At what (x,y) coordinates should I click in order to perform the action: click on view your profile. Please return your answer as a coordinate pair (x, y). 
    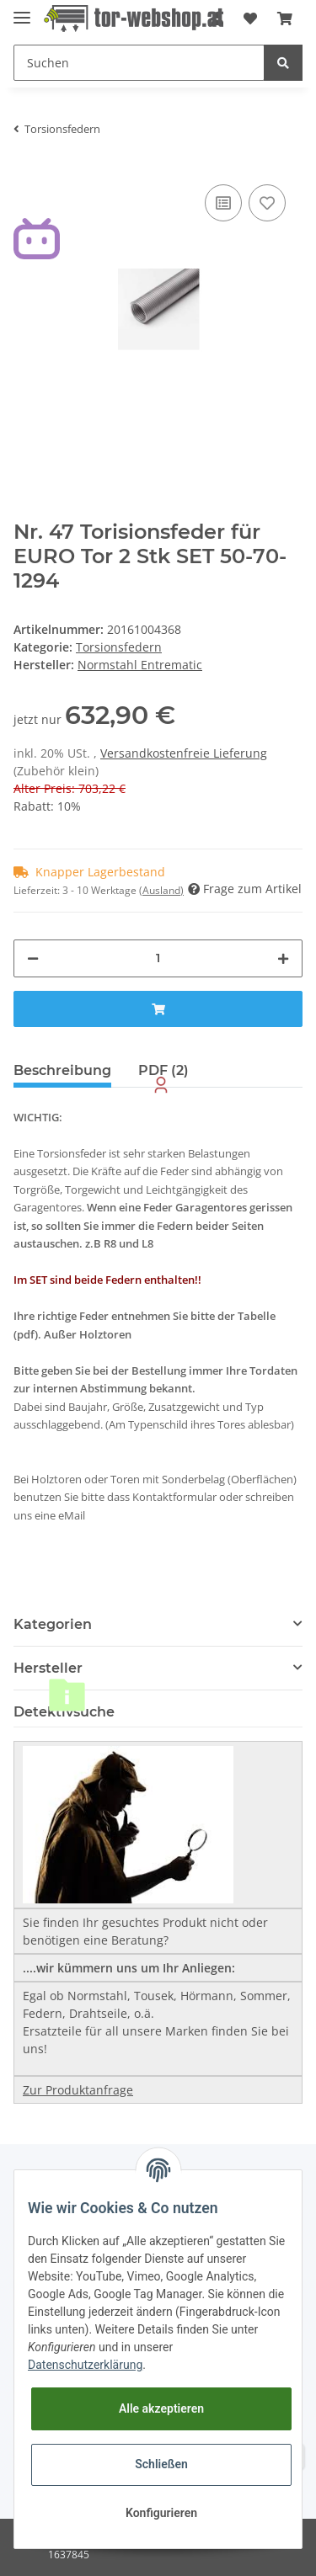
    Looking at the image, I should click on (161, 1085).